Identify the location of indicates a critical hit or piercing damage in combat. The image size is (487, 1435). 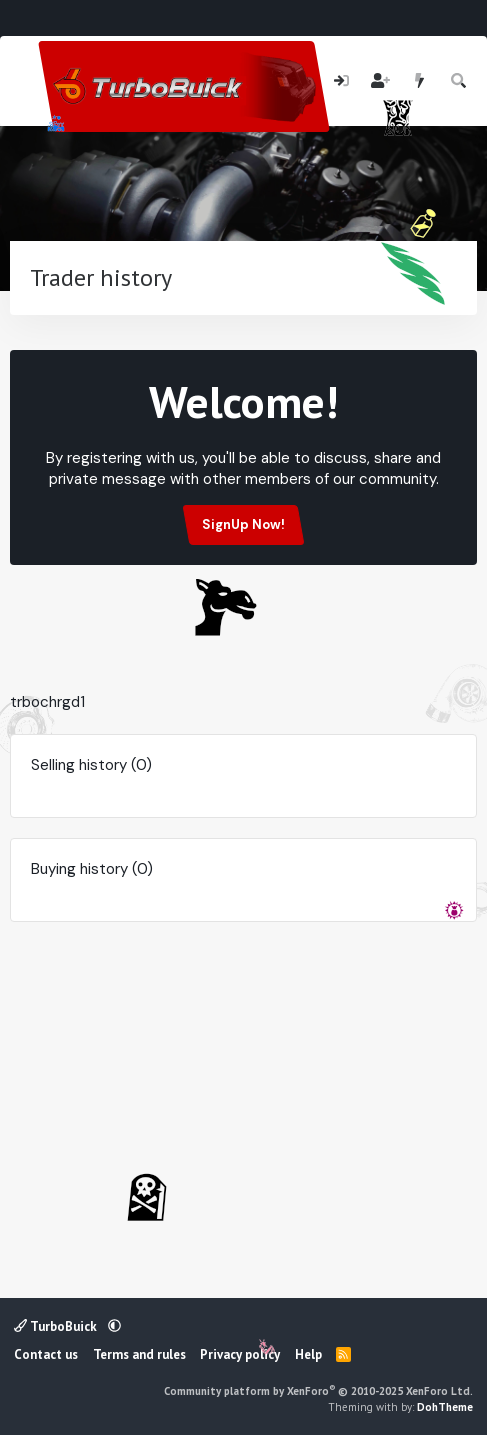
(413, 273).